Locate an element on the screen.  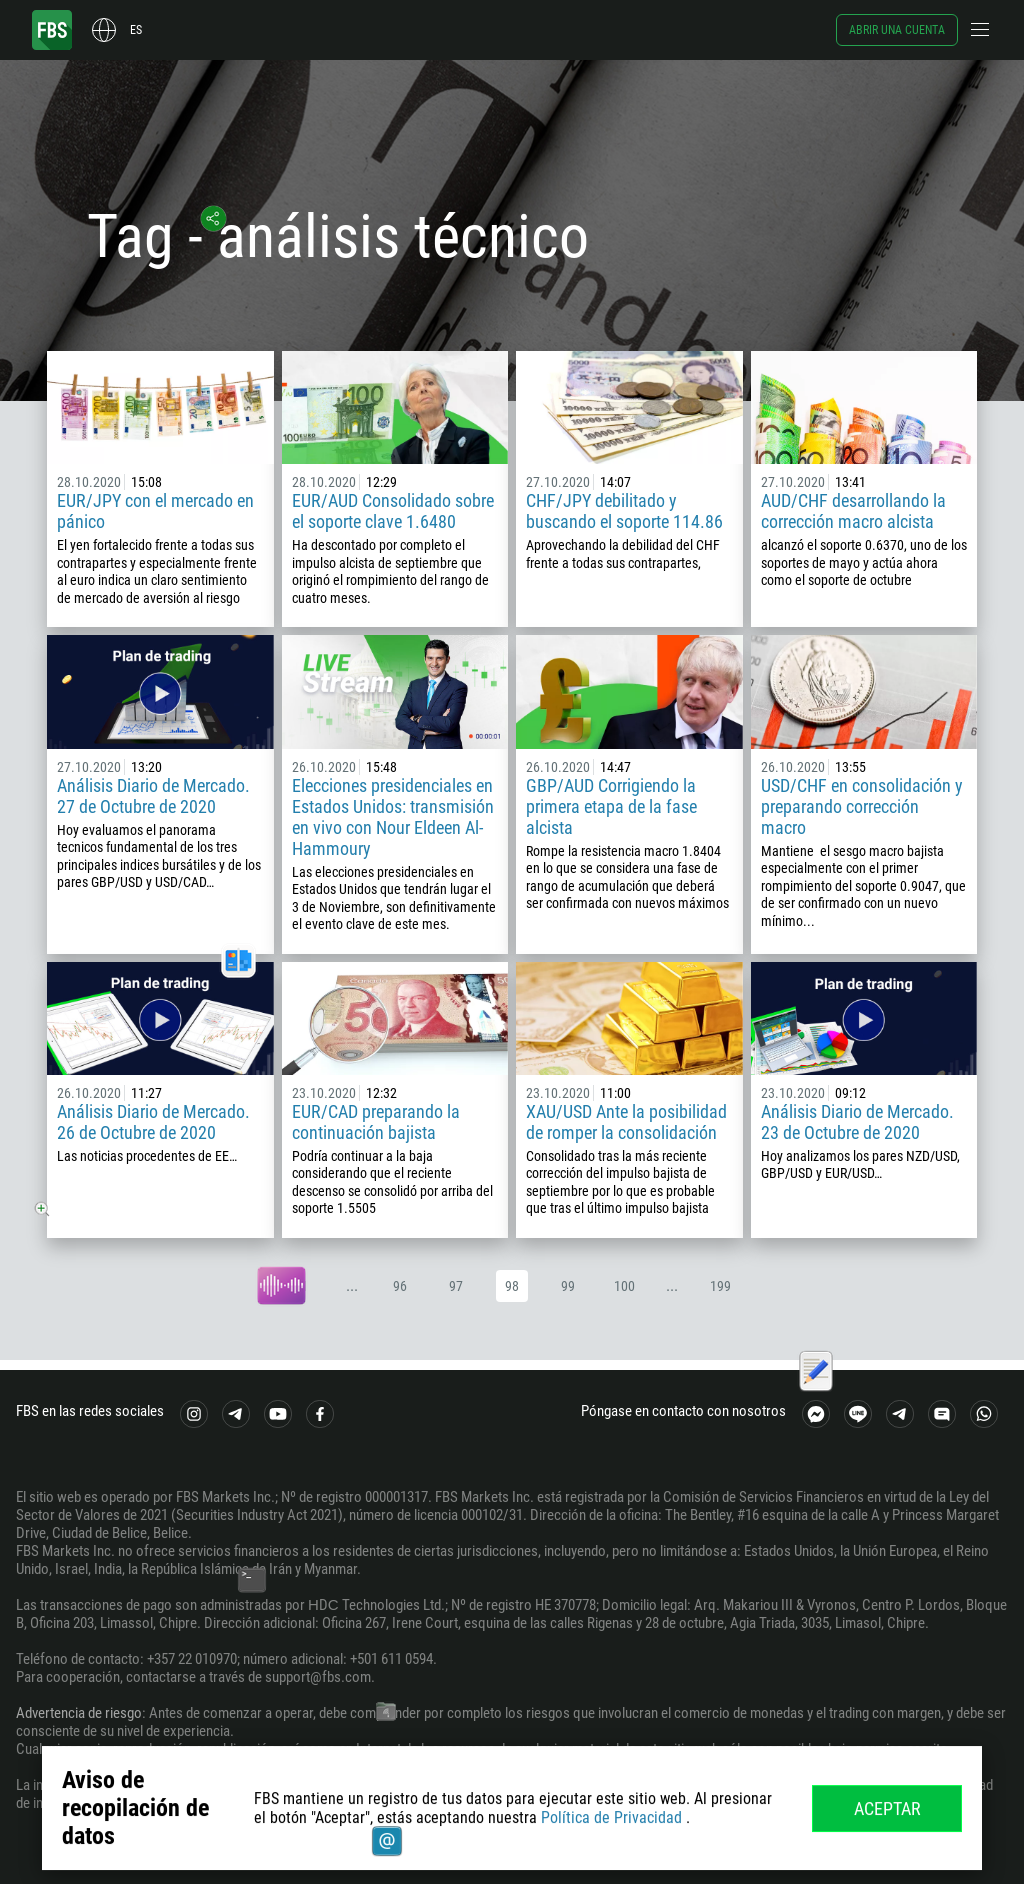
open the terminal application is located at coordinates (252, 1580).